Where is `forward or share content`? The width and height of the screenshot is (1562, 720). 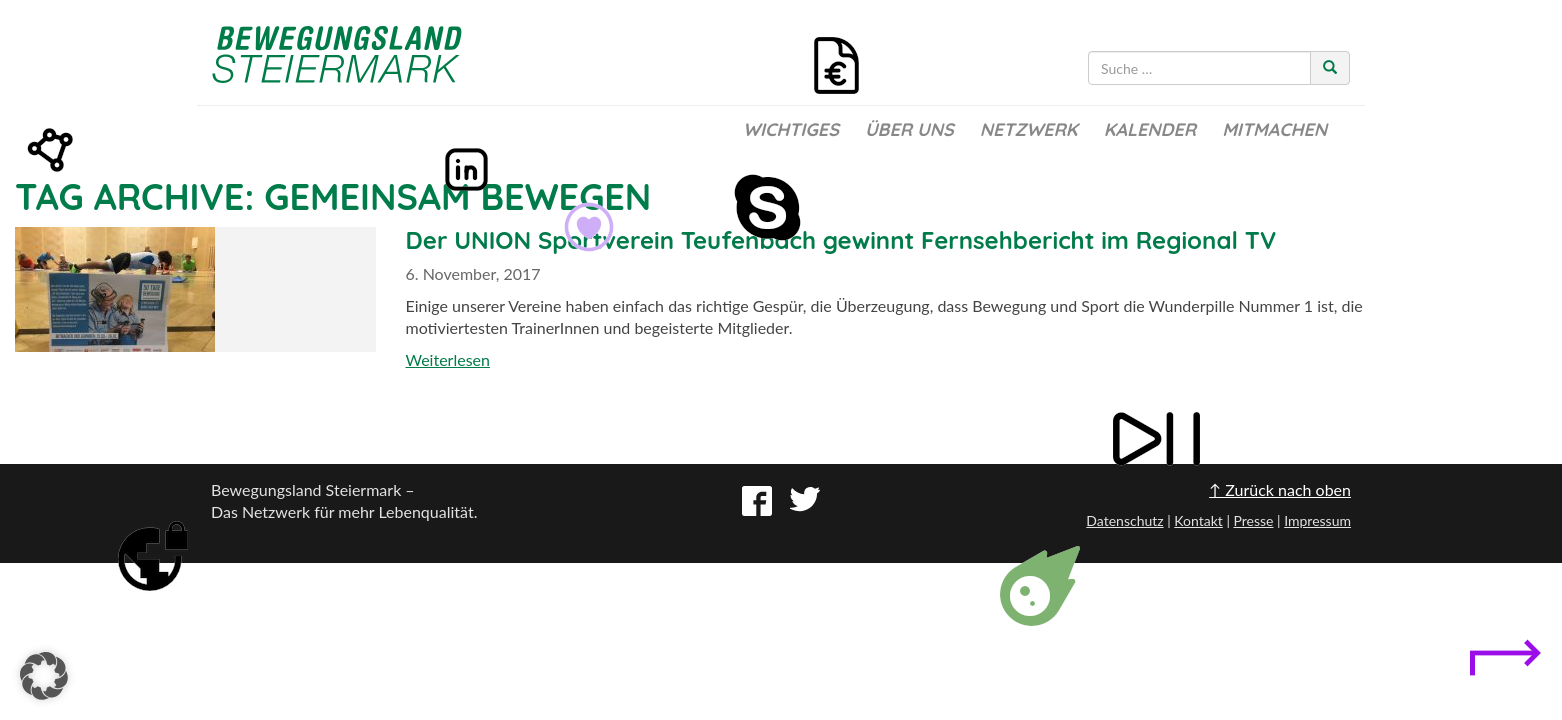 forward or share content is located at coordinates (1505, 658).